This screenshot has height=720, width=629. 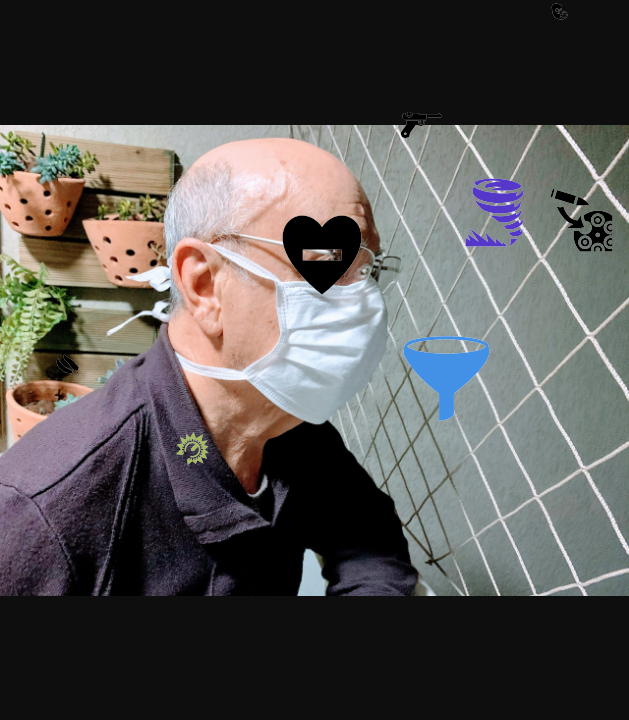 What do you see at coordinates (322, 255) in the screenshot?
I see `remove from favorites` at bounding box center [322, 255].